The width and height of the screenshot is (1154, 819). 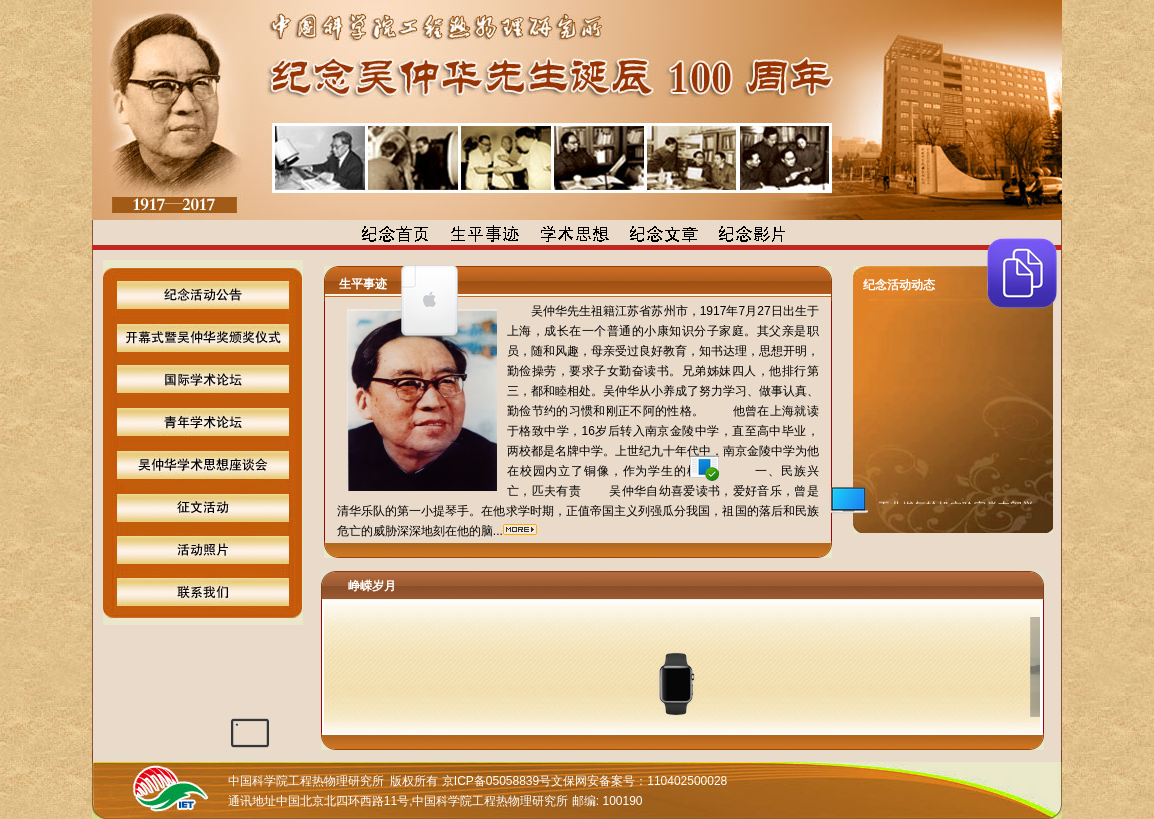 What do you see at coordinates (848, 499) in the screenshot?
I see `laptop or portable computer device` at bounding box center [848, 499].